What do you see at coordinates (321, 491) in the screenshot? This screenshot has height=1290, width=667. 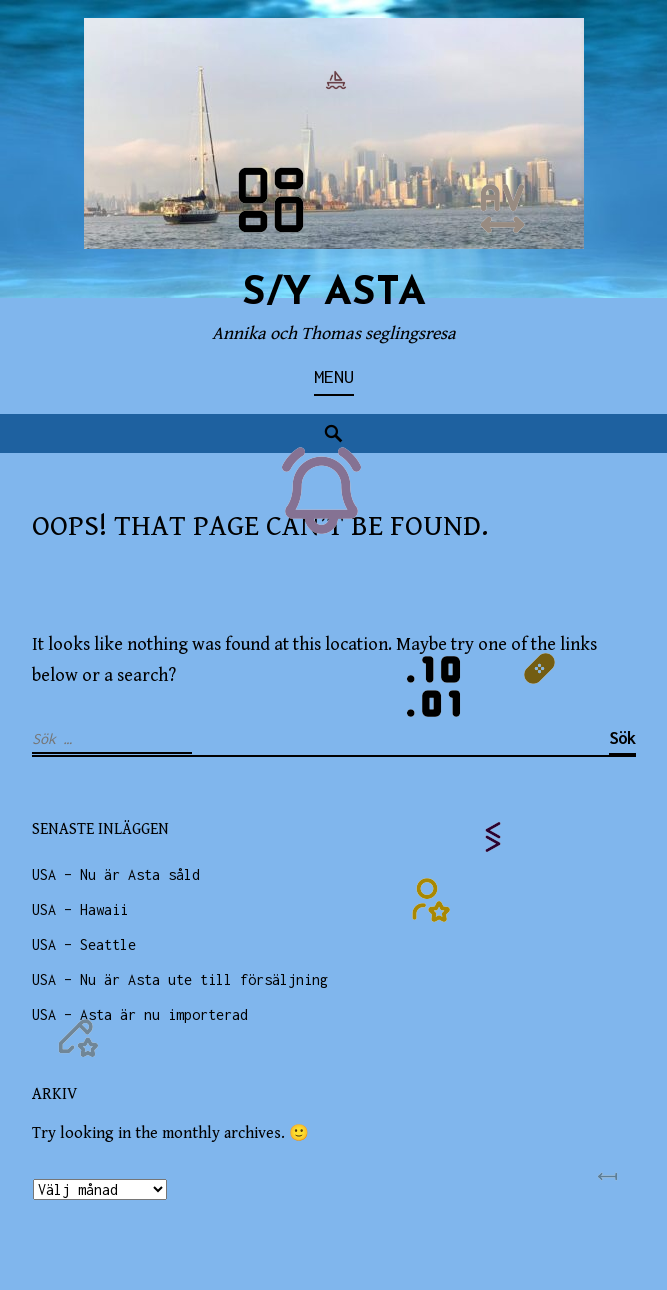 I see `indicates new notifications or alerts` at bounding box center [321, 491].